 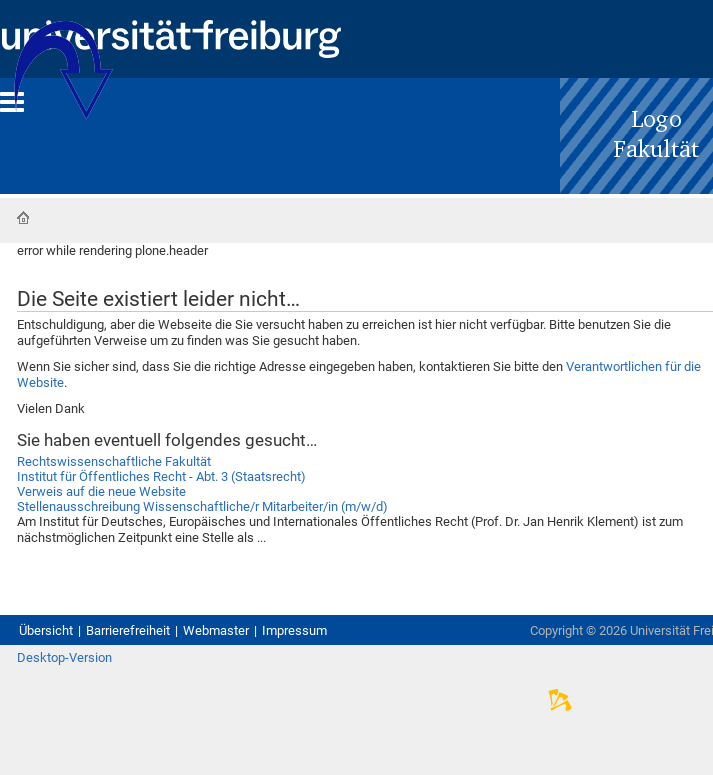 I want to click on select hatchet or axe weapon type, so click(x=560, y=700).